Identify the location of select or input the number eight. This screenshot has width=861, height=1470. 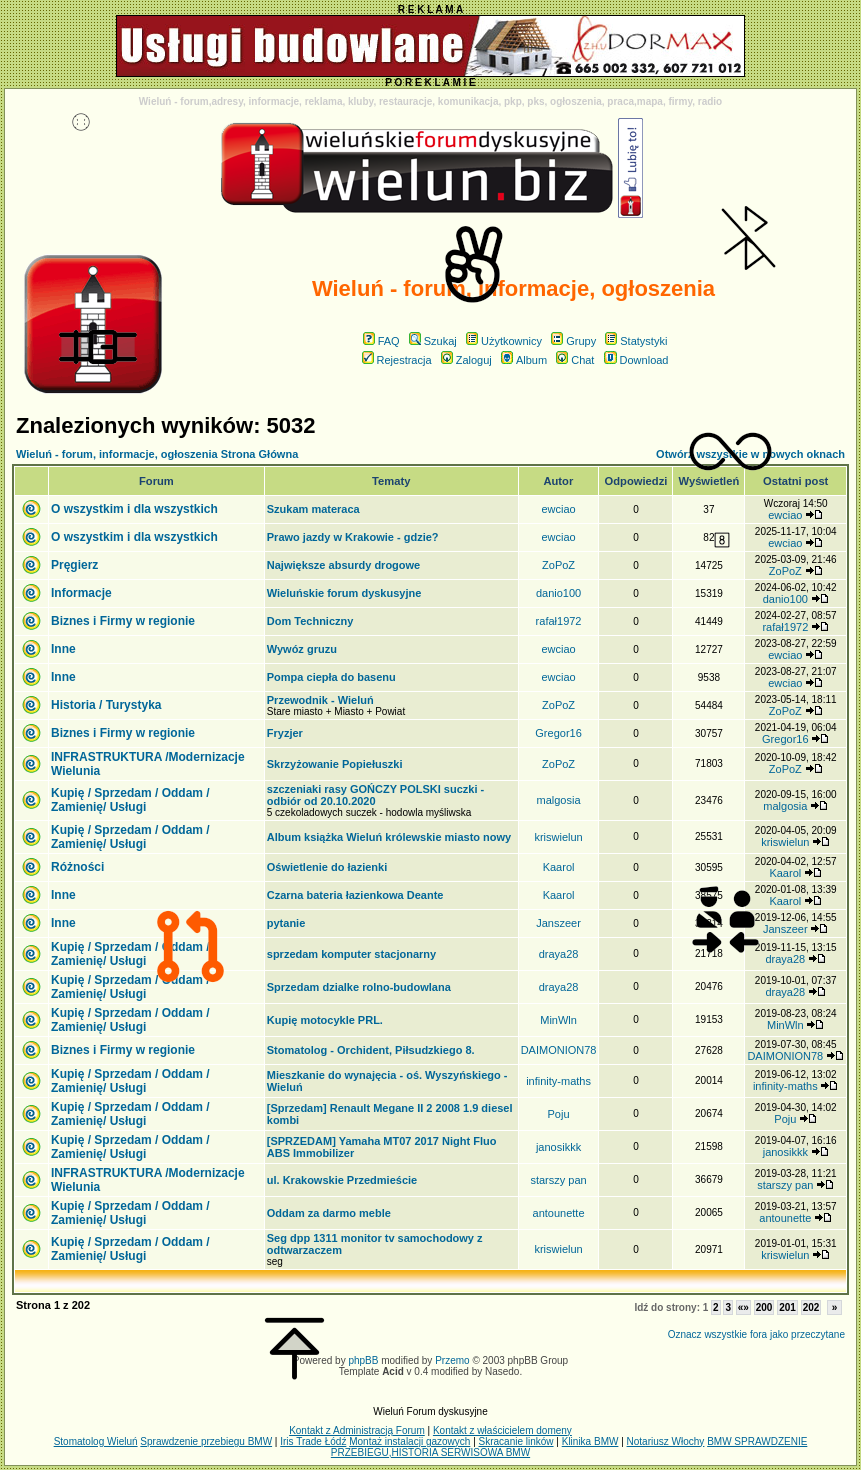
(722, 540).